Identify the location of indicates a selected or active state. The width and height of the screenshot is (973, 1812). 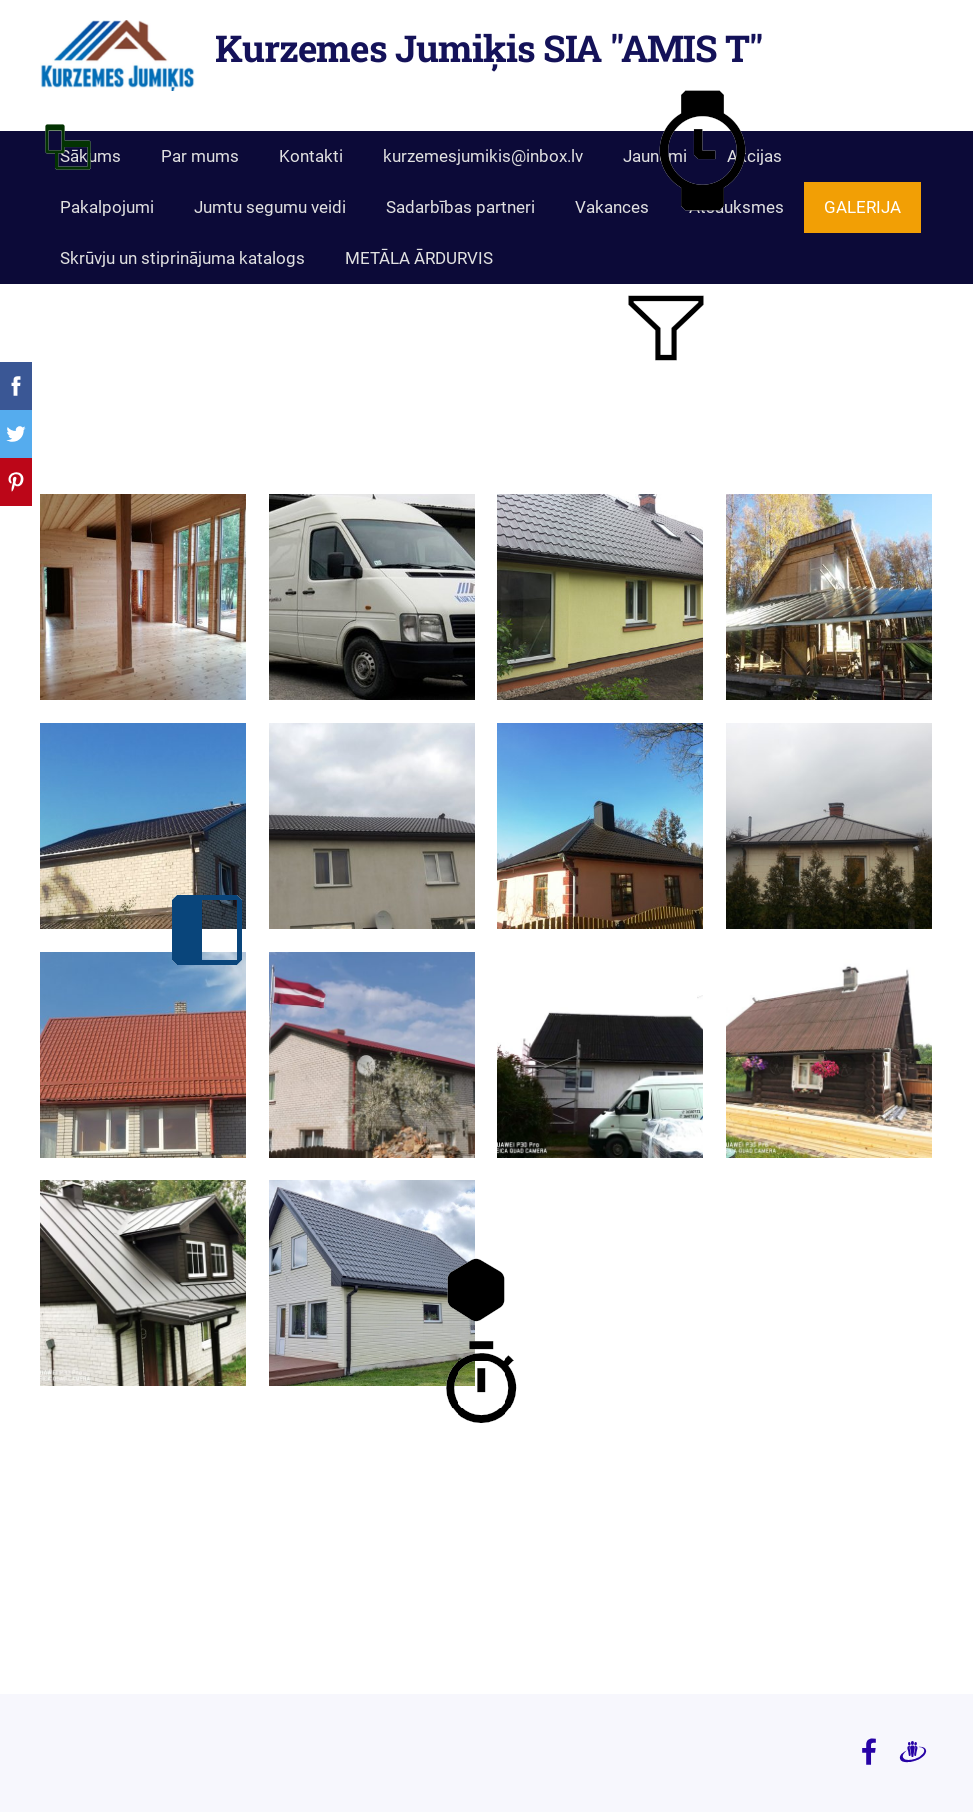
(476, 1290).